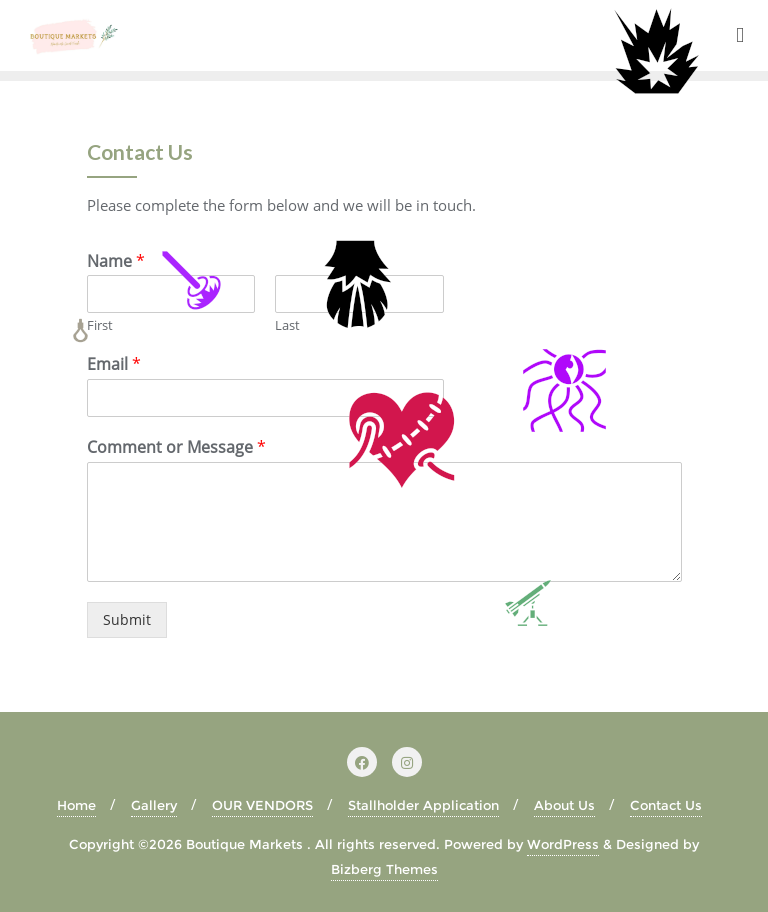 The width and height of the screenshot is (768, 912). Describe the element at coordinates (528, 603) in the screenshot. I see `launch missile attack in game` at that location.